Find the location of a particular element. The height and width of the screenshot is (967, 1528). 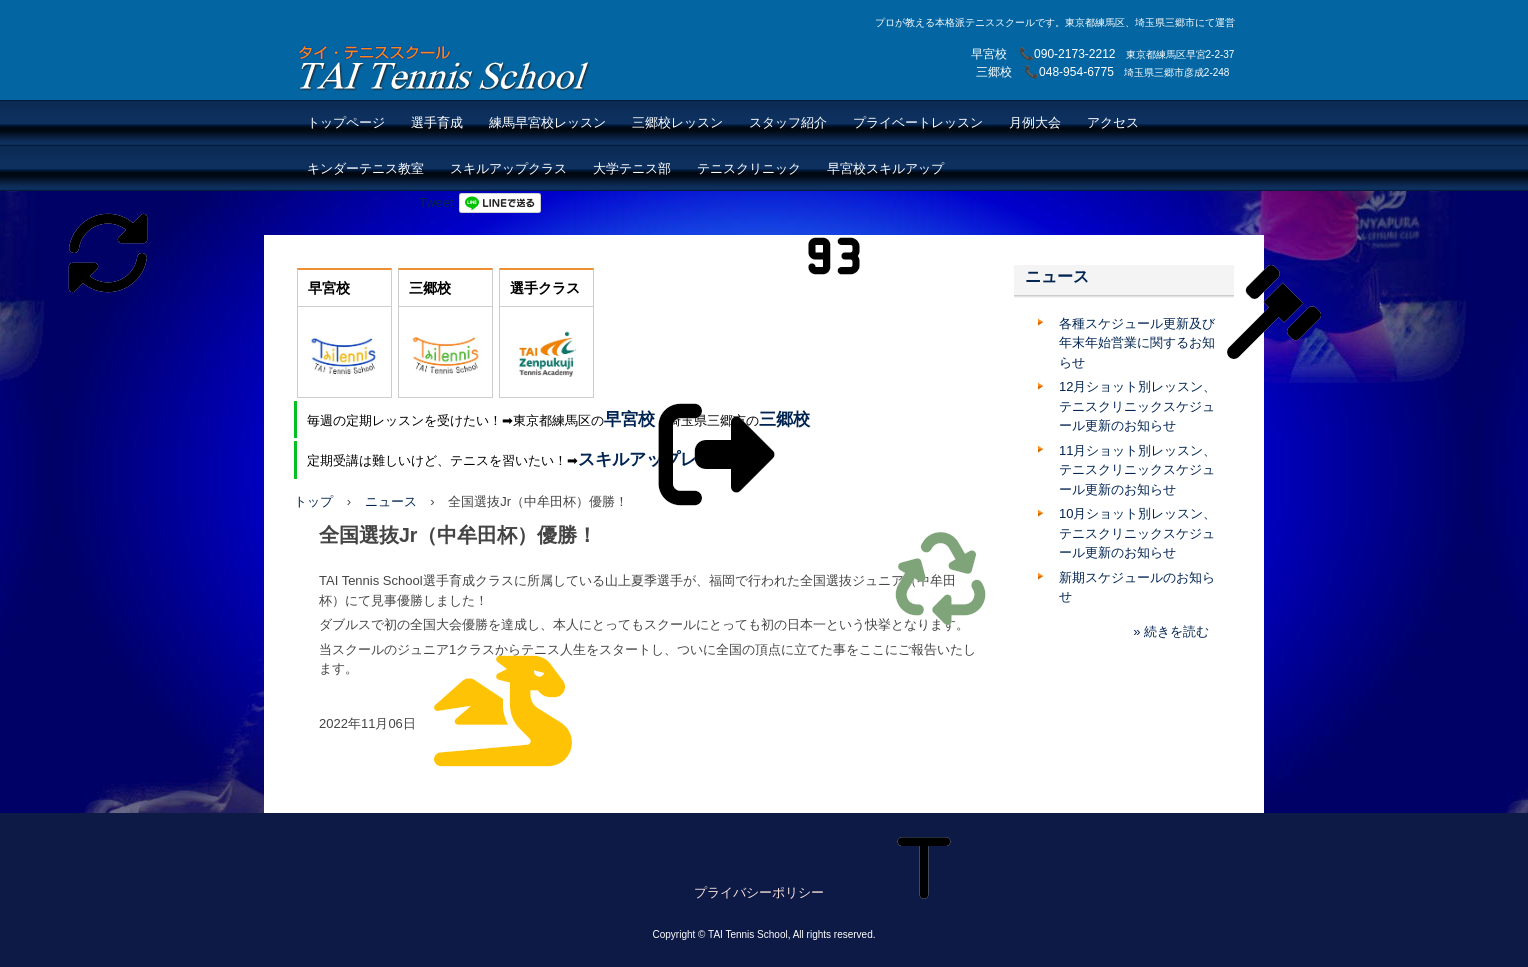

access legal terms and conditions is located at coordinates (1271, 315).